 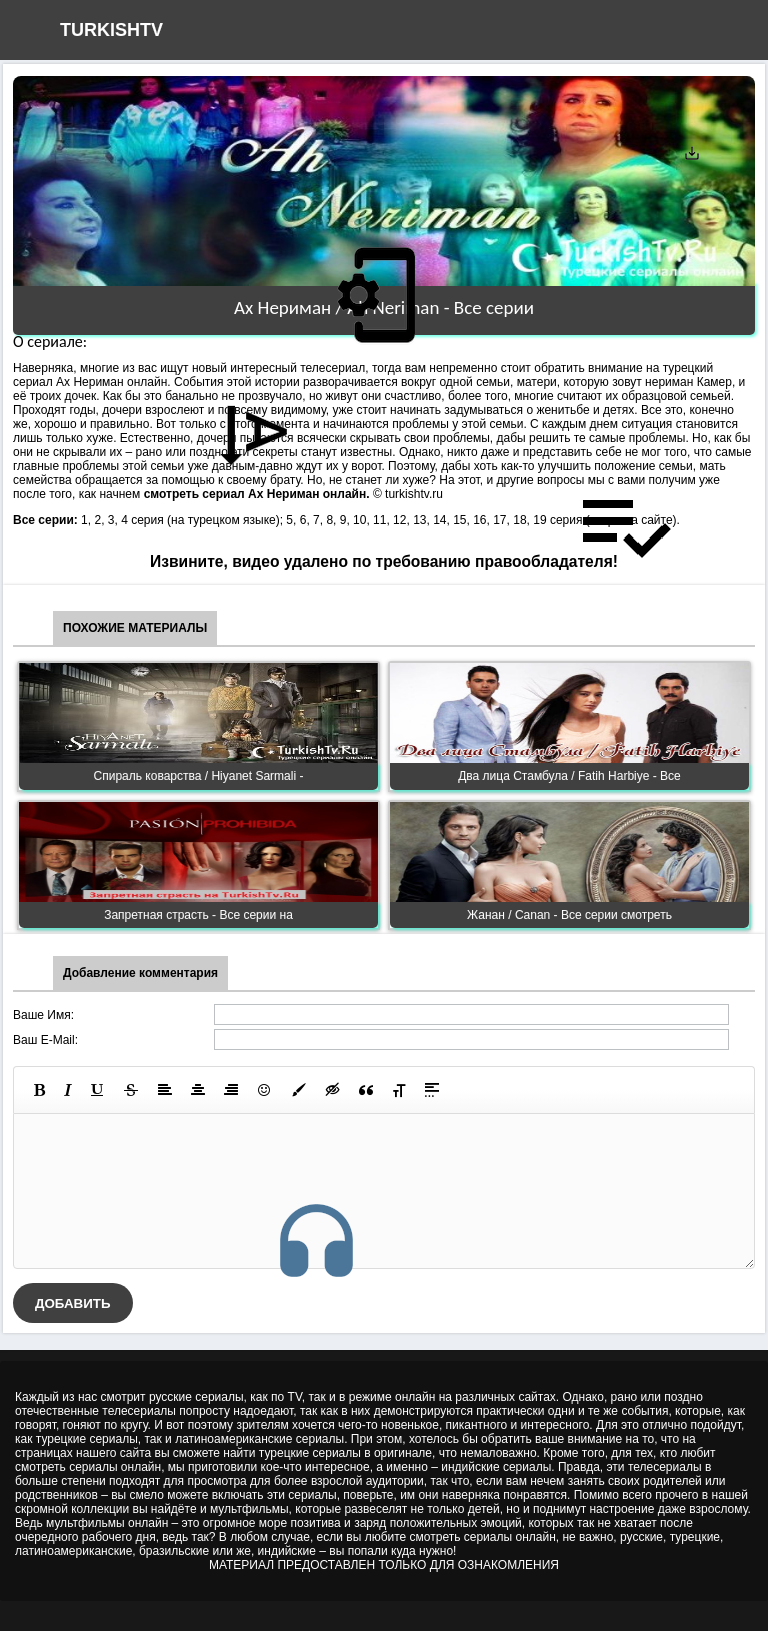 What do you see at coordinates (376, 295) in the screenshot?
I see `configure device connection settings` at bounding box center [376, 295].